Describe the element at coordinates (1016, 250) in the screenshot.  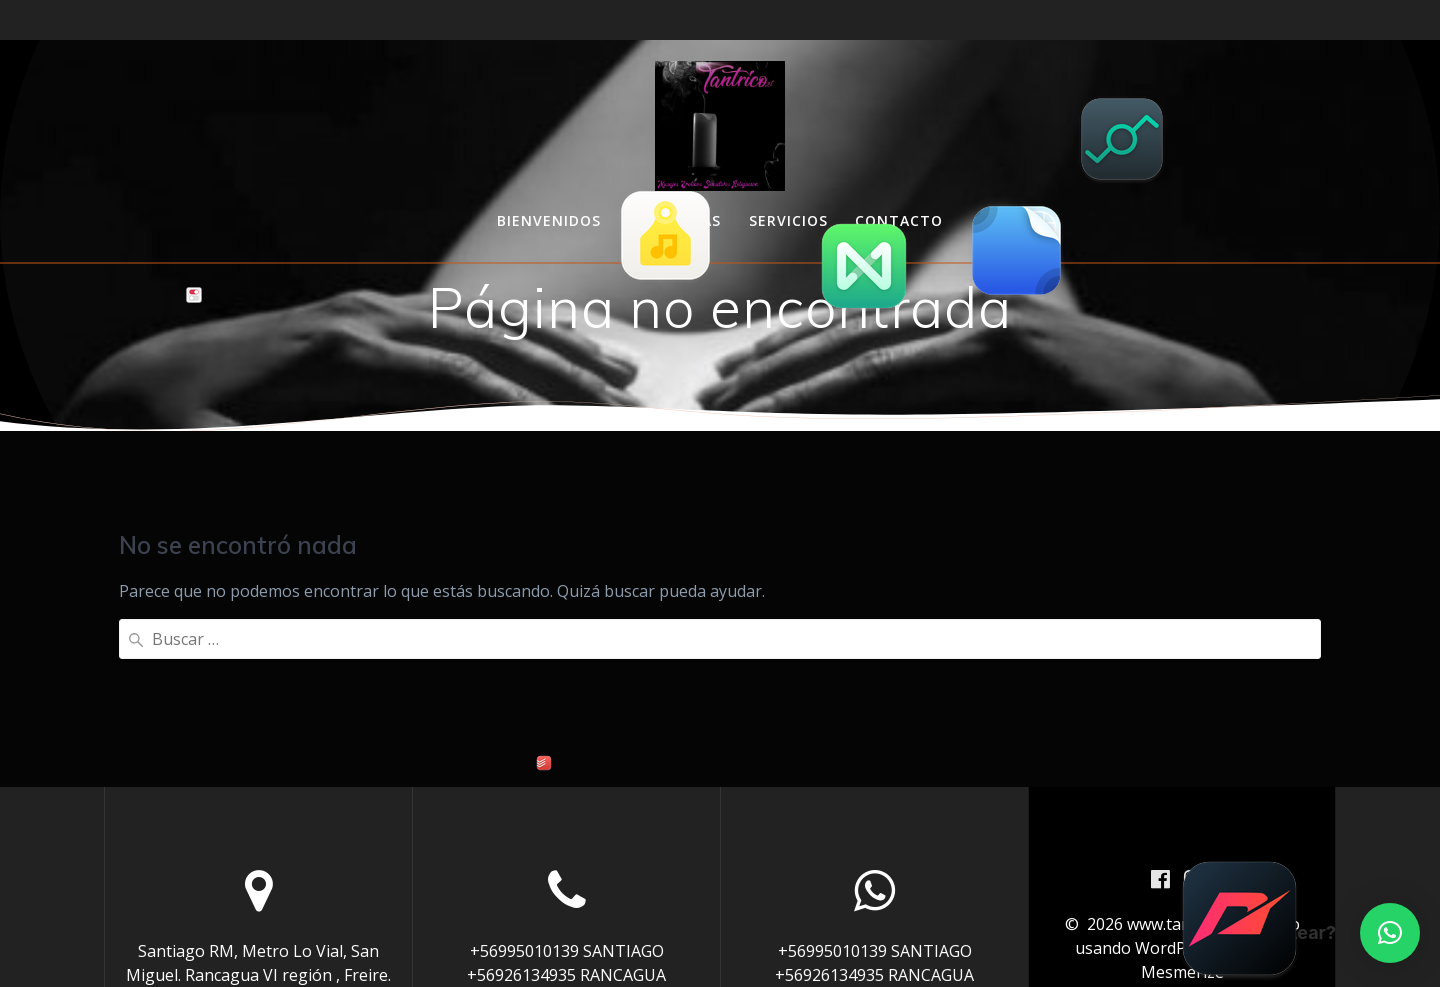
I see `open hot corners system preferences` at that location.